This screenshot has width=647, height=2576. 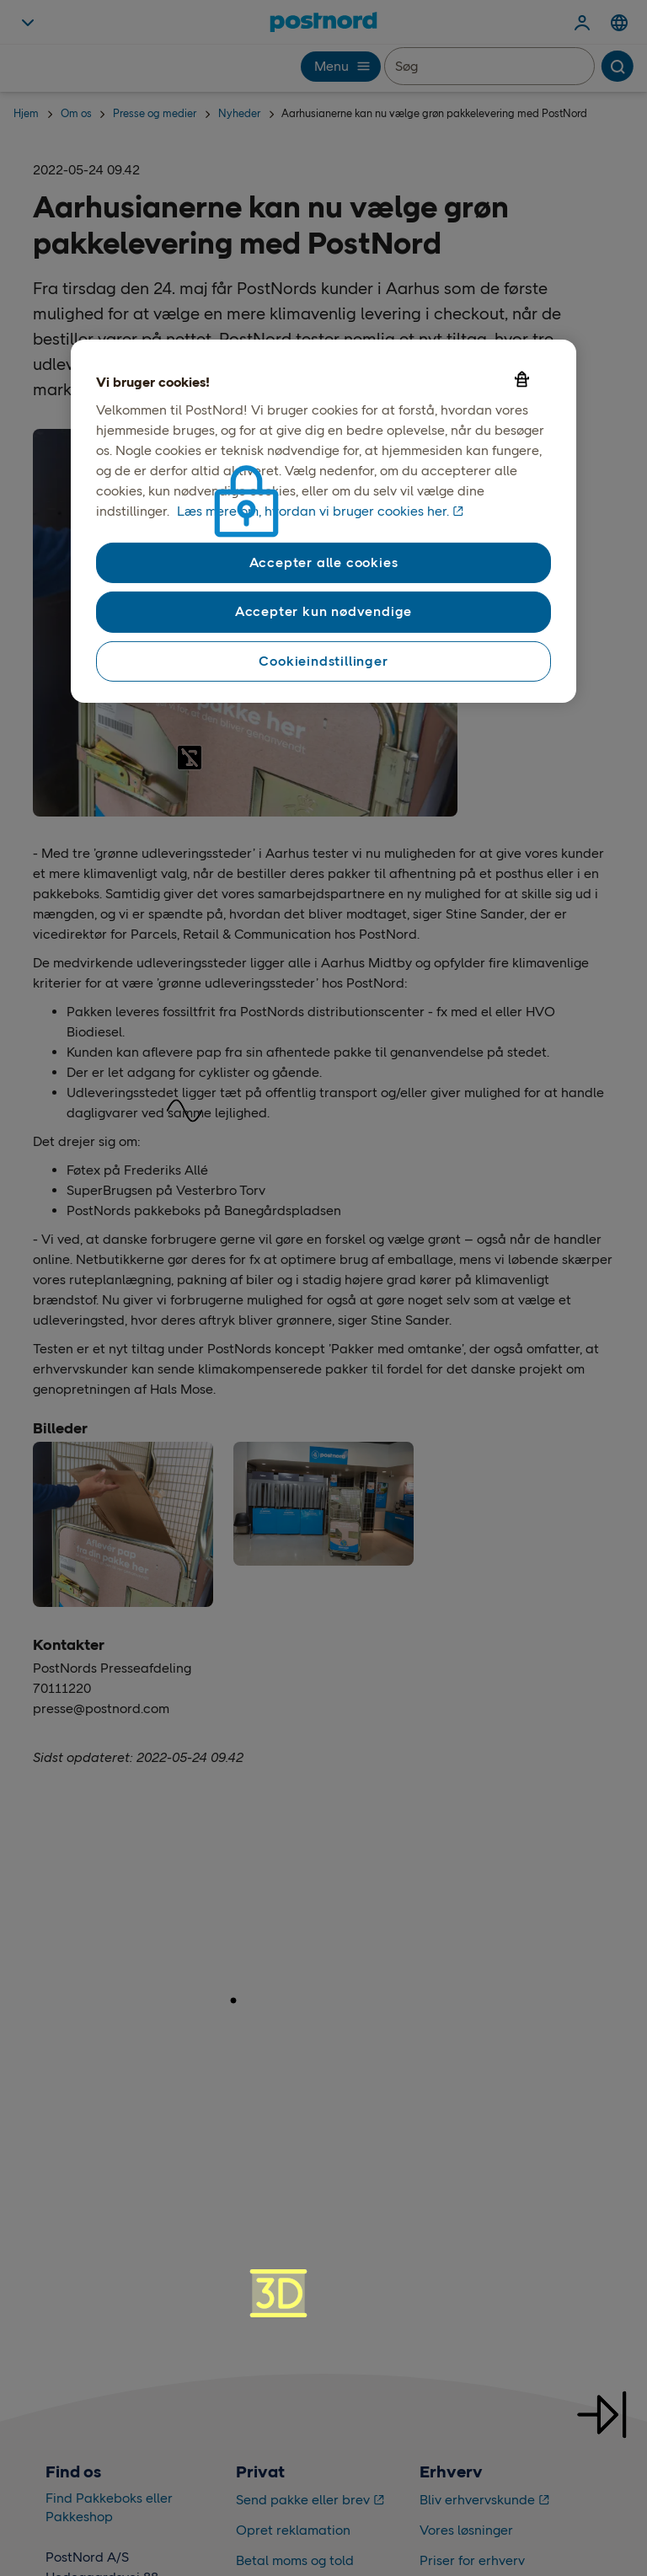 I want to click on skip to end of content, so click(x=602, y=2414).